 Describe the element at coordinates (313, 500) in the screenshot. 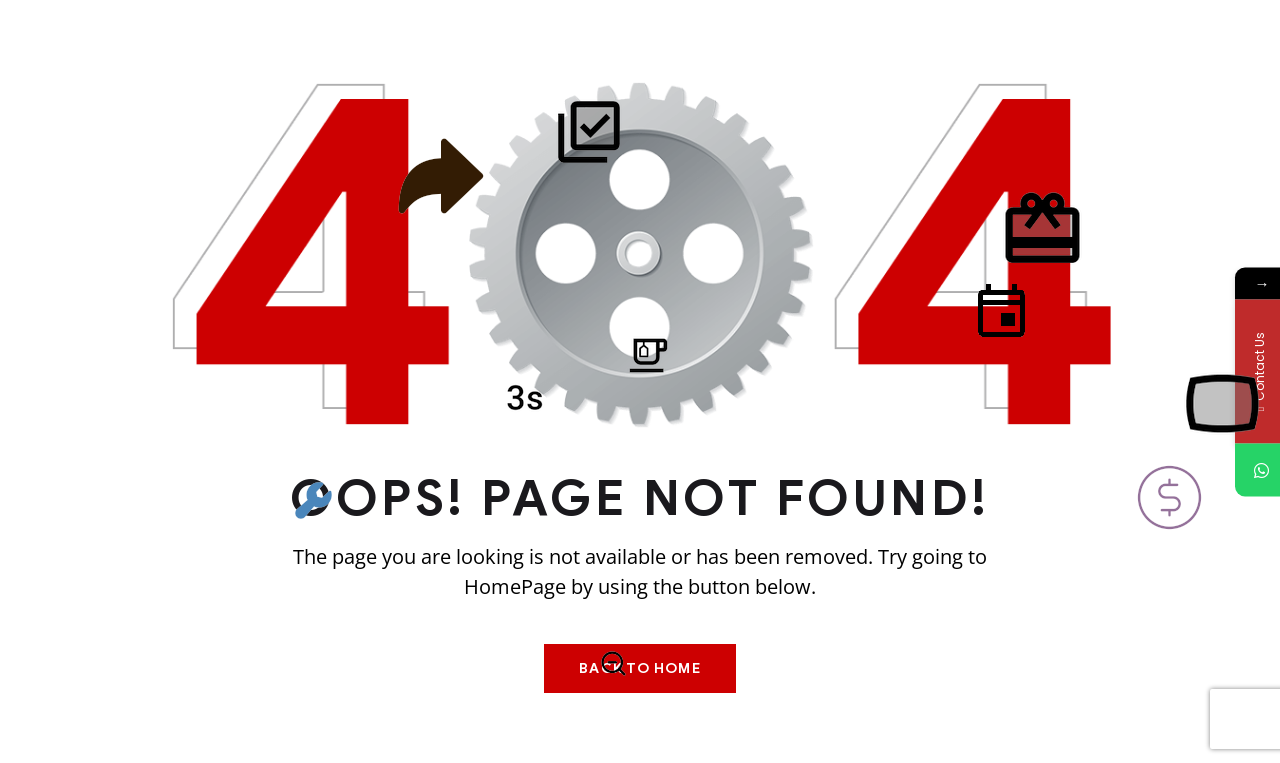

I see `access settings or preferences` at that location.